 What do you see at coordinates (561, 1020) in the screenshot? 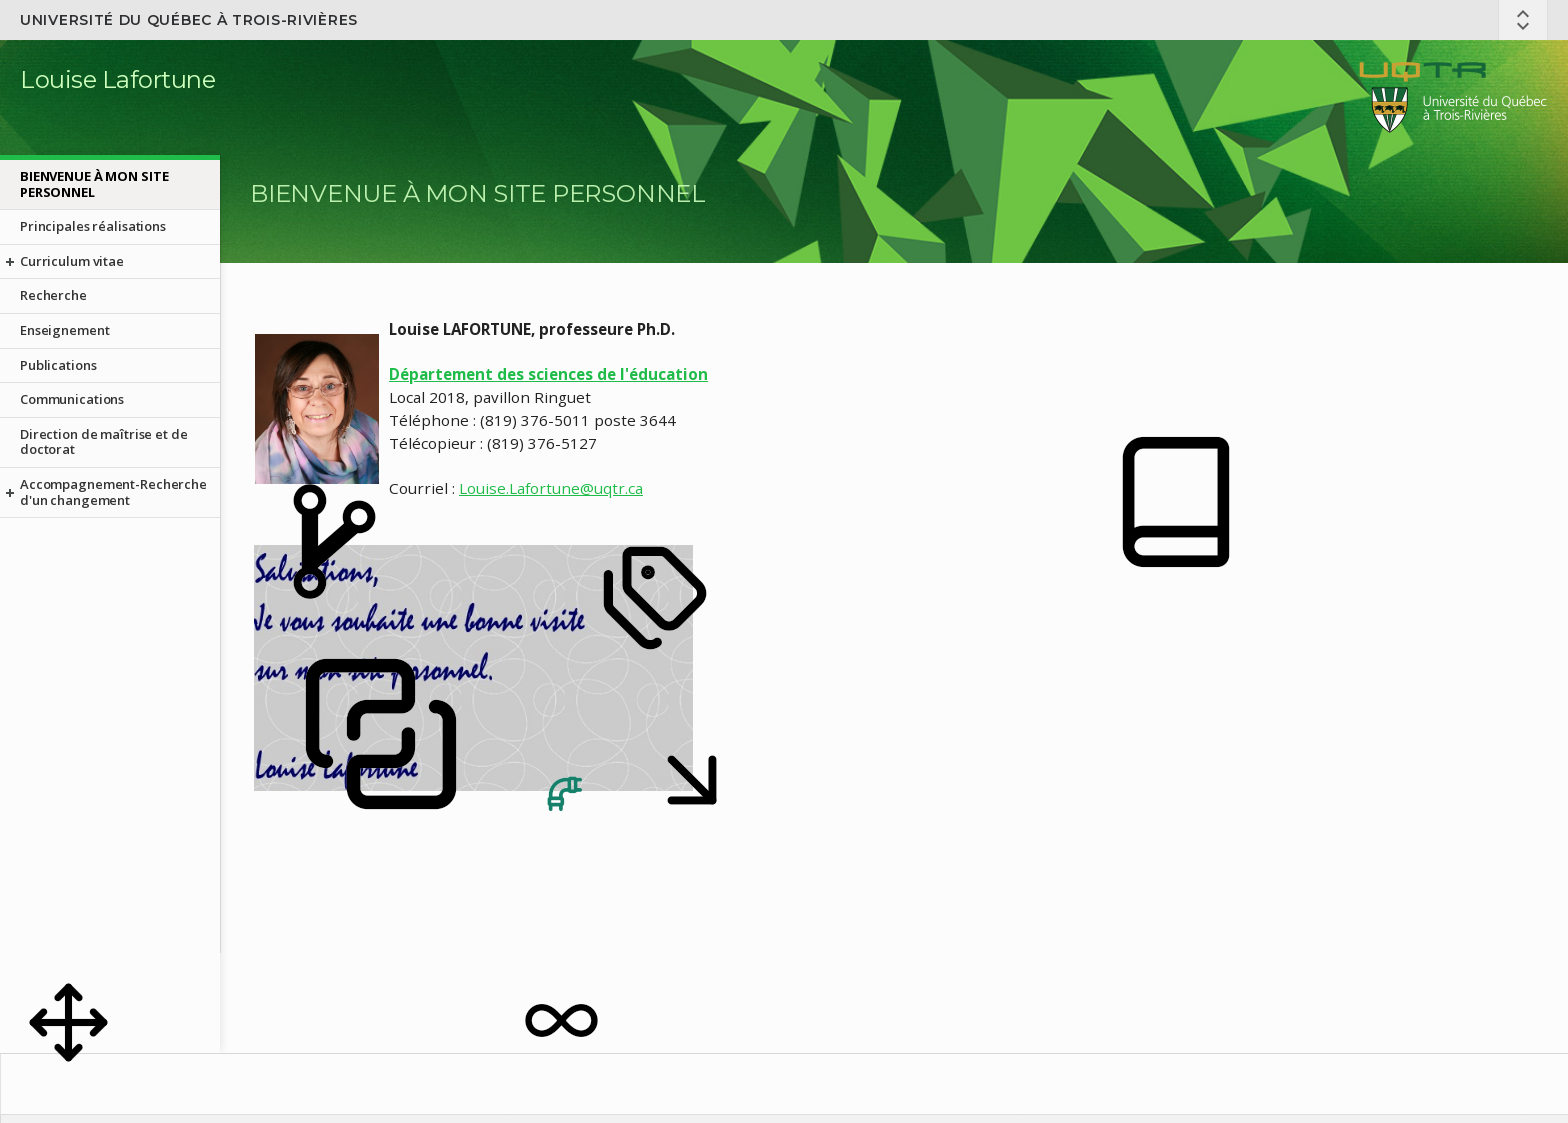
I see `indicates unlimited or infinite content` at bounding box center [561, 1020].